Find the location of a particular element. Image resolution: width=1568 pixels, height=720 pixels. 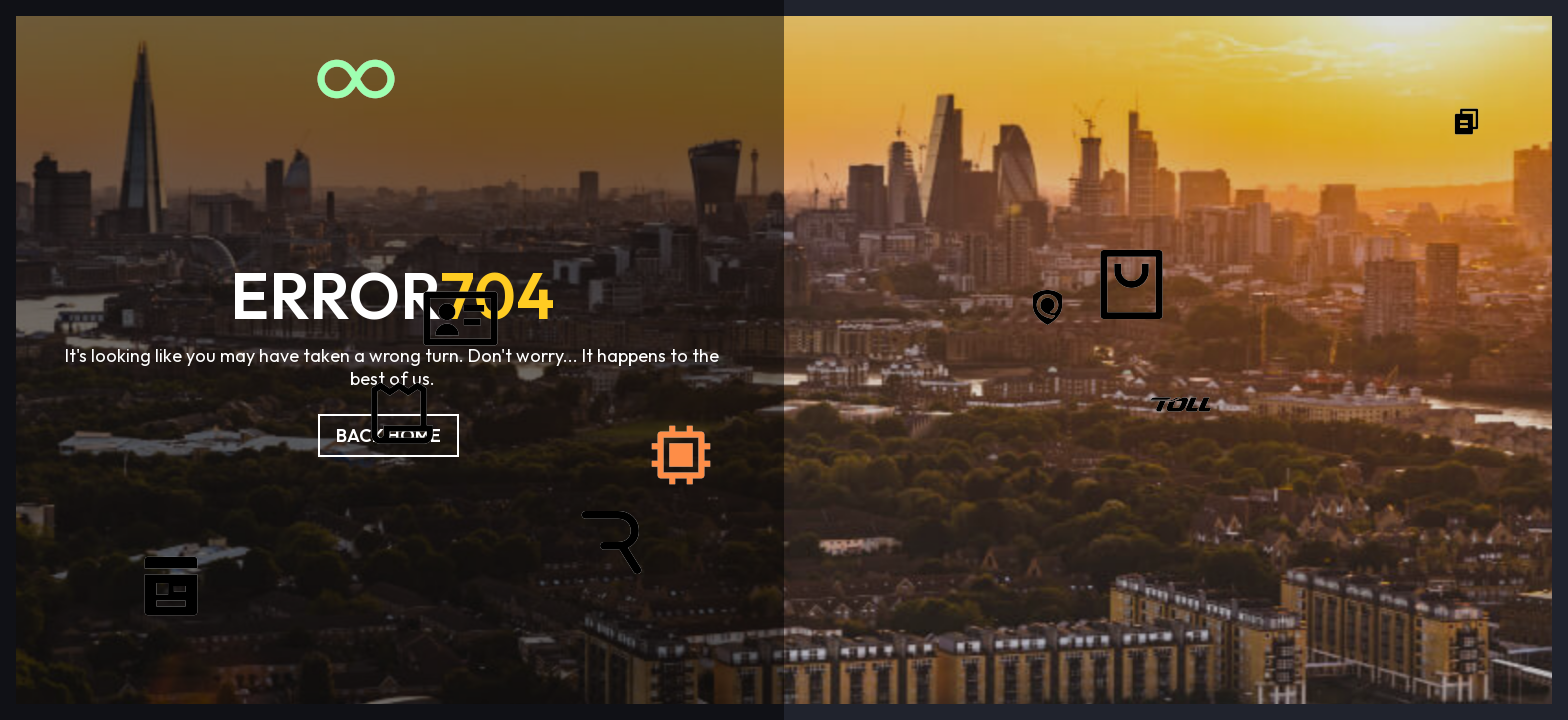

Qualys security platform logo is located at coordinates (1047, 307).